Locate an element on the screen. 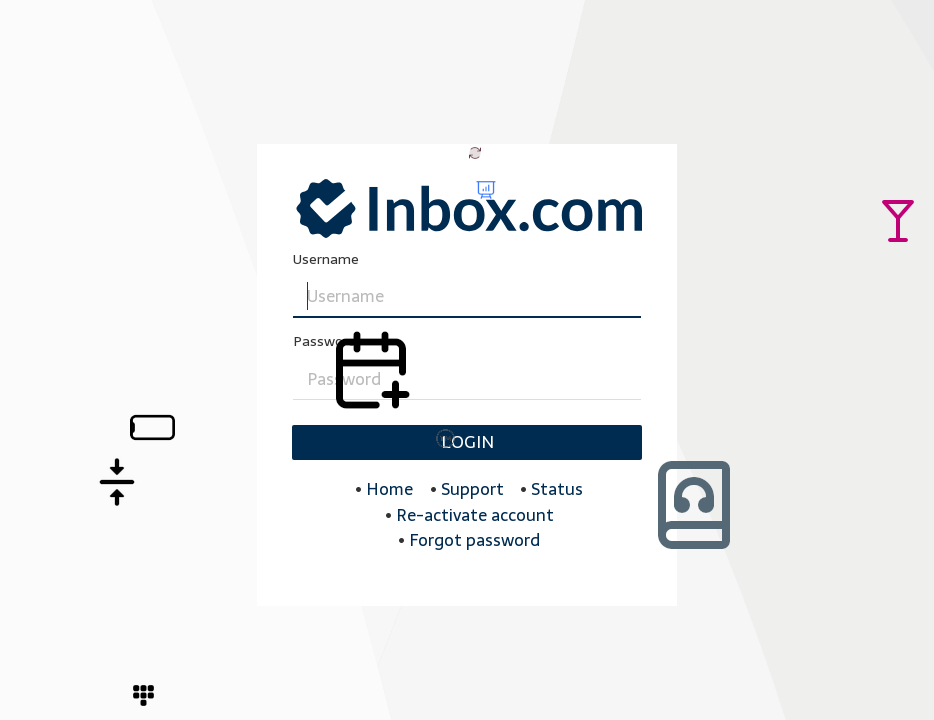 This screenshot has height=720, width=934. center content vertically is located at coordinates (117, 482).